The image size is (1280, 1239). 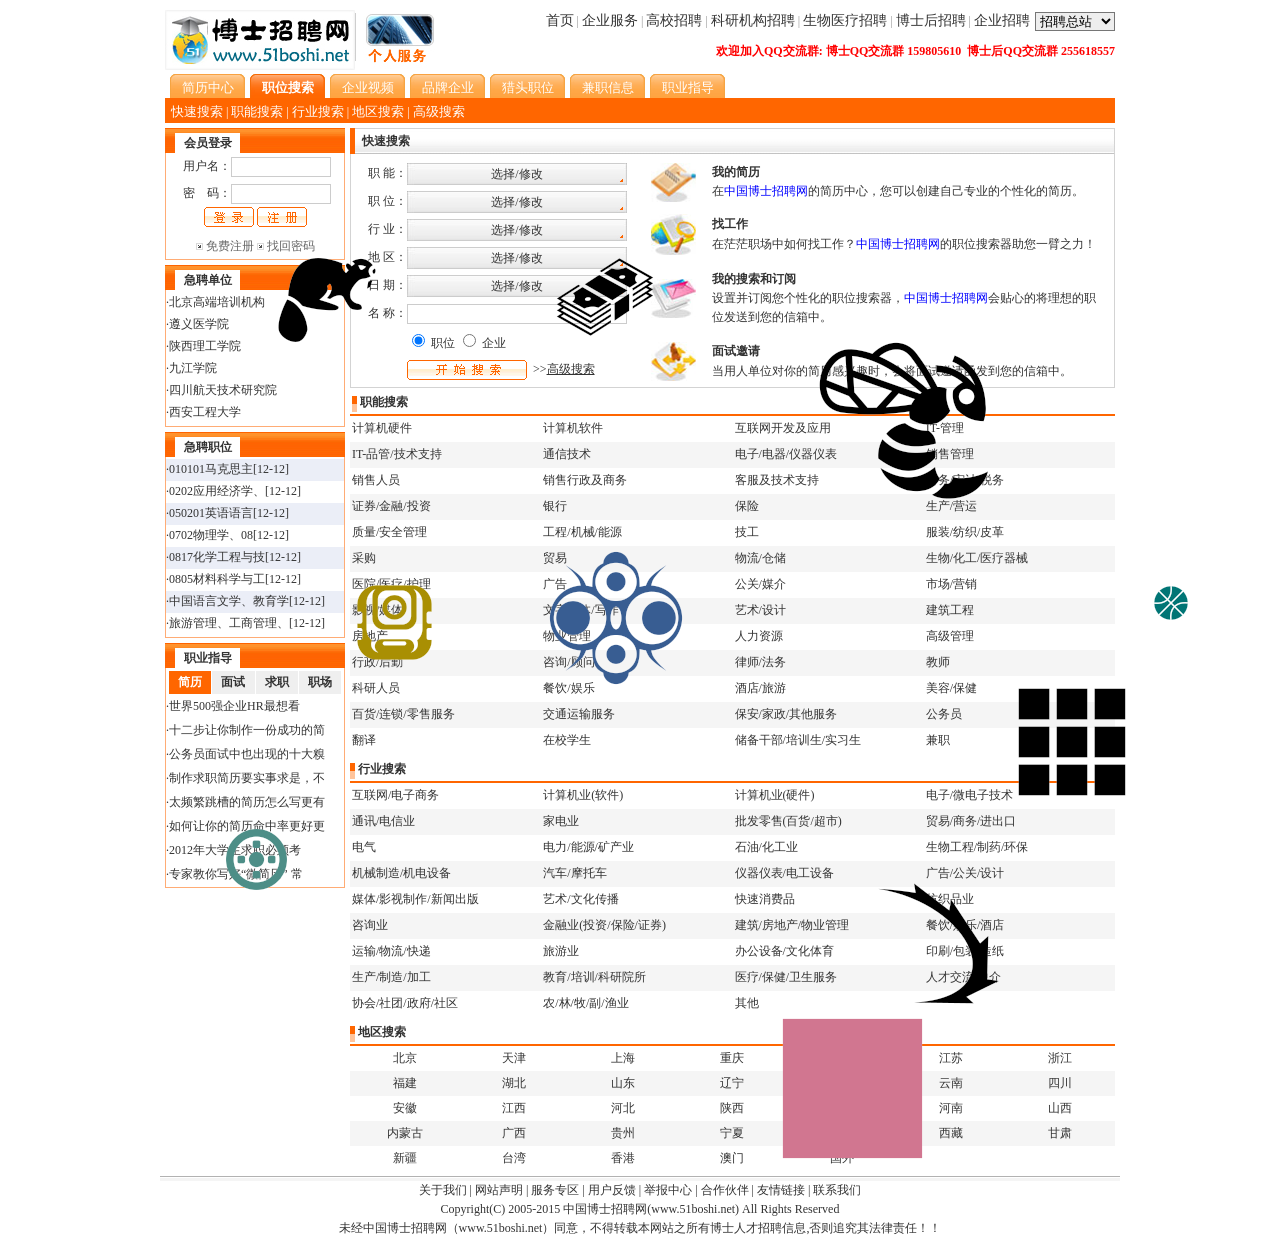 What do you see at coordinates (903, 418) in the screenshot?
I see `indicates a wasp or bee enemy type` at bounding box center [903, 418].